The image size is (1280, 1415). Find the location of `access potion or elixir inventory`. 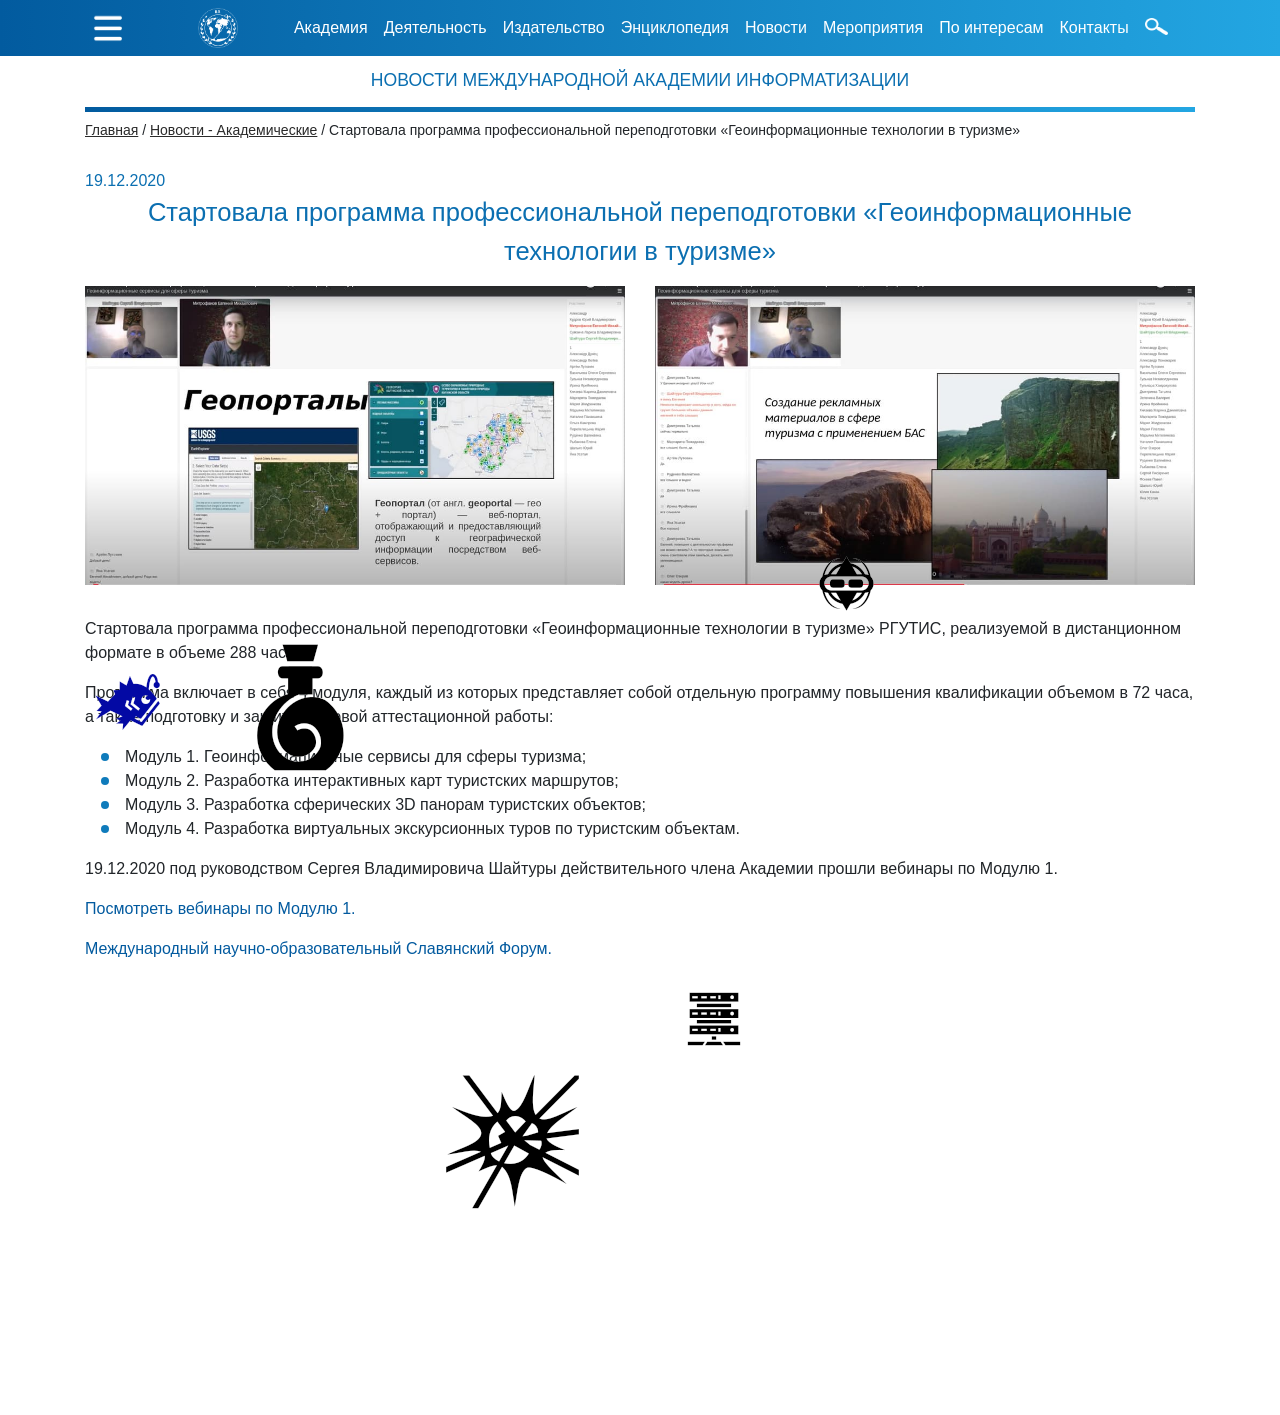

access potion or elixir inventory is located at coordinates (300, 707).